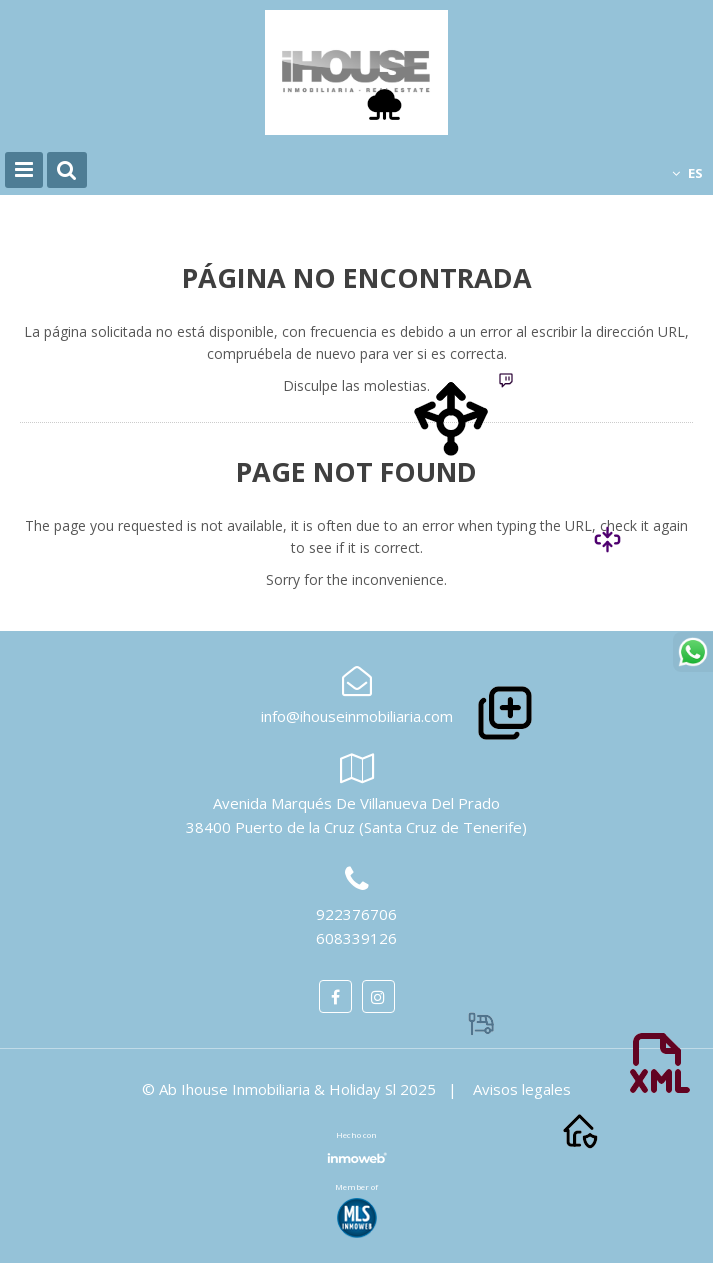  I want to click on indicates an xml file type, so click(657, 1063).